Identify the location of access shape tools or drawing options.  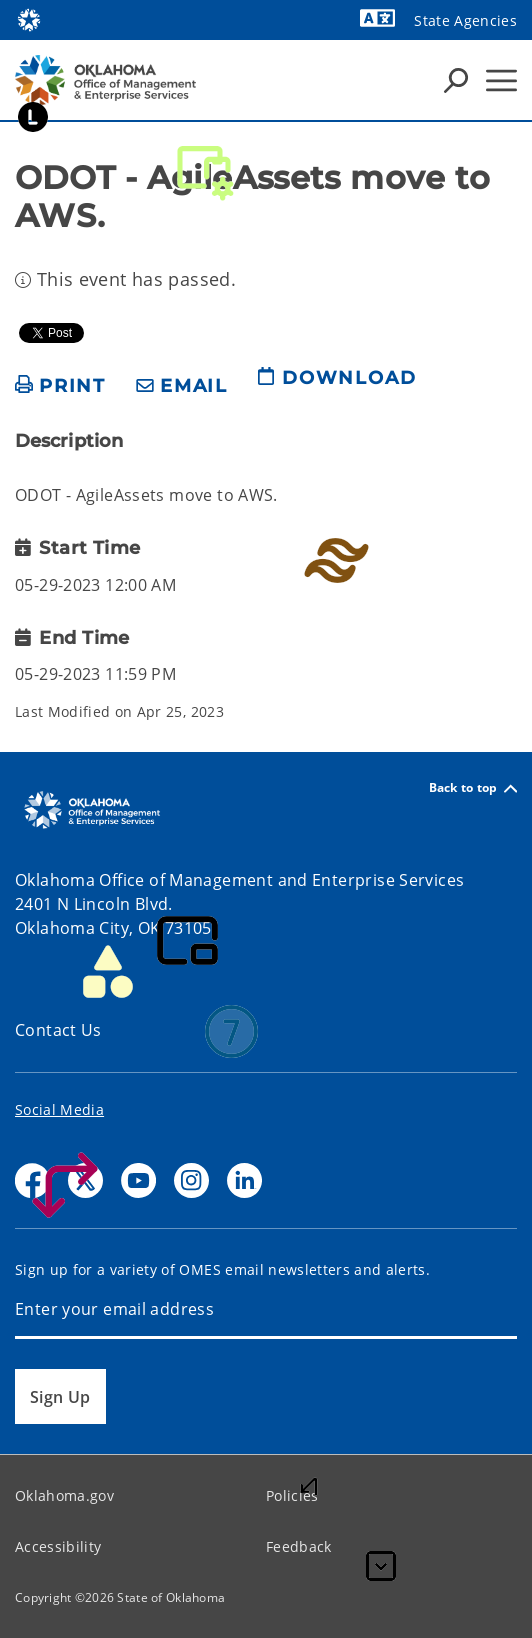
(108, 973).